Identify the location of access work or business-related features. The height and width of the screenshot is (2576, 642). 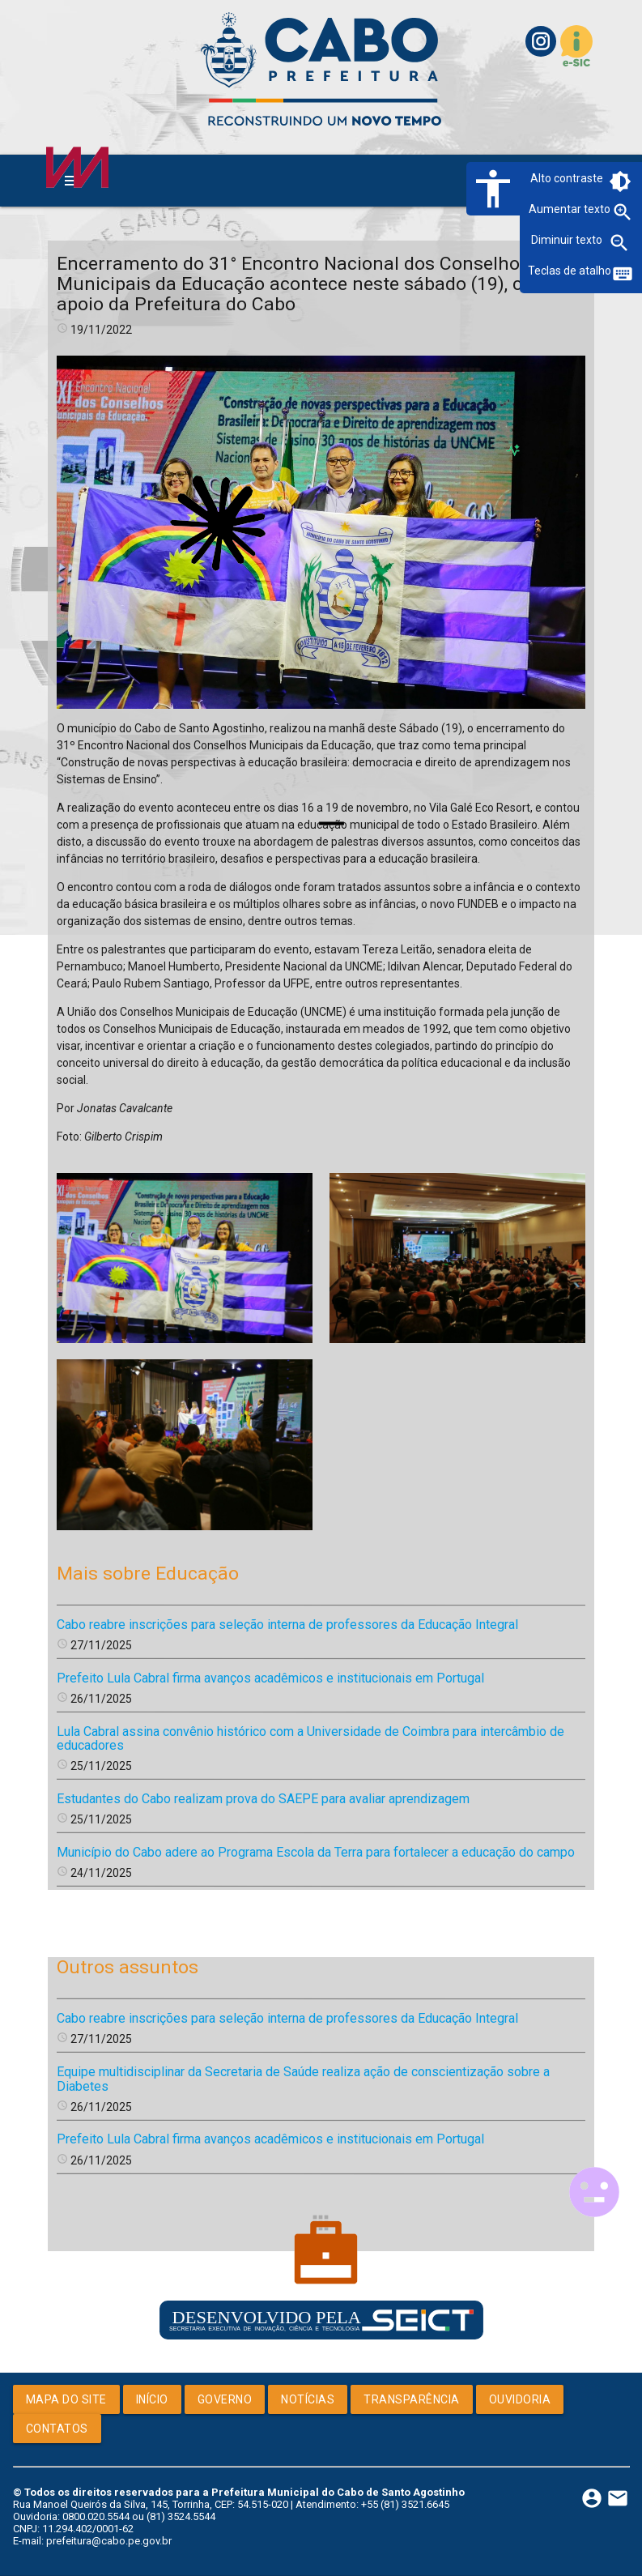
(325, 2255).